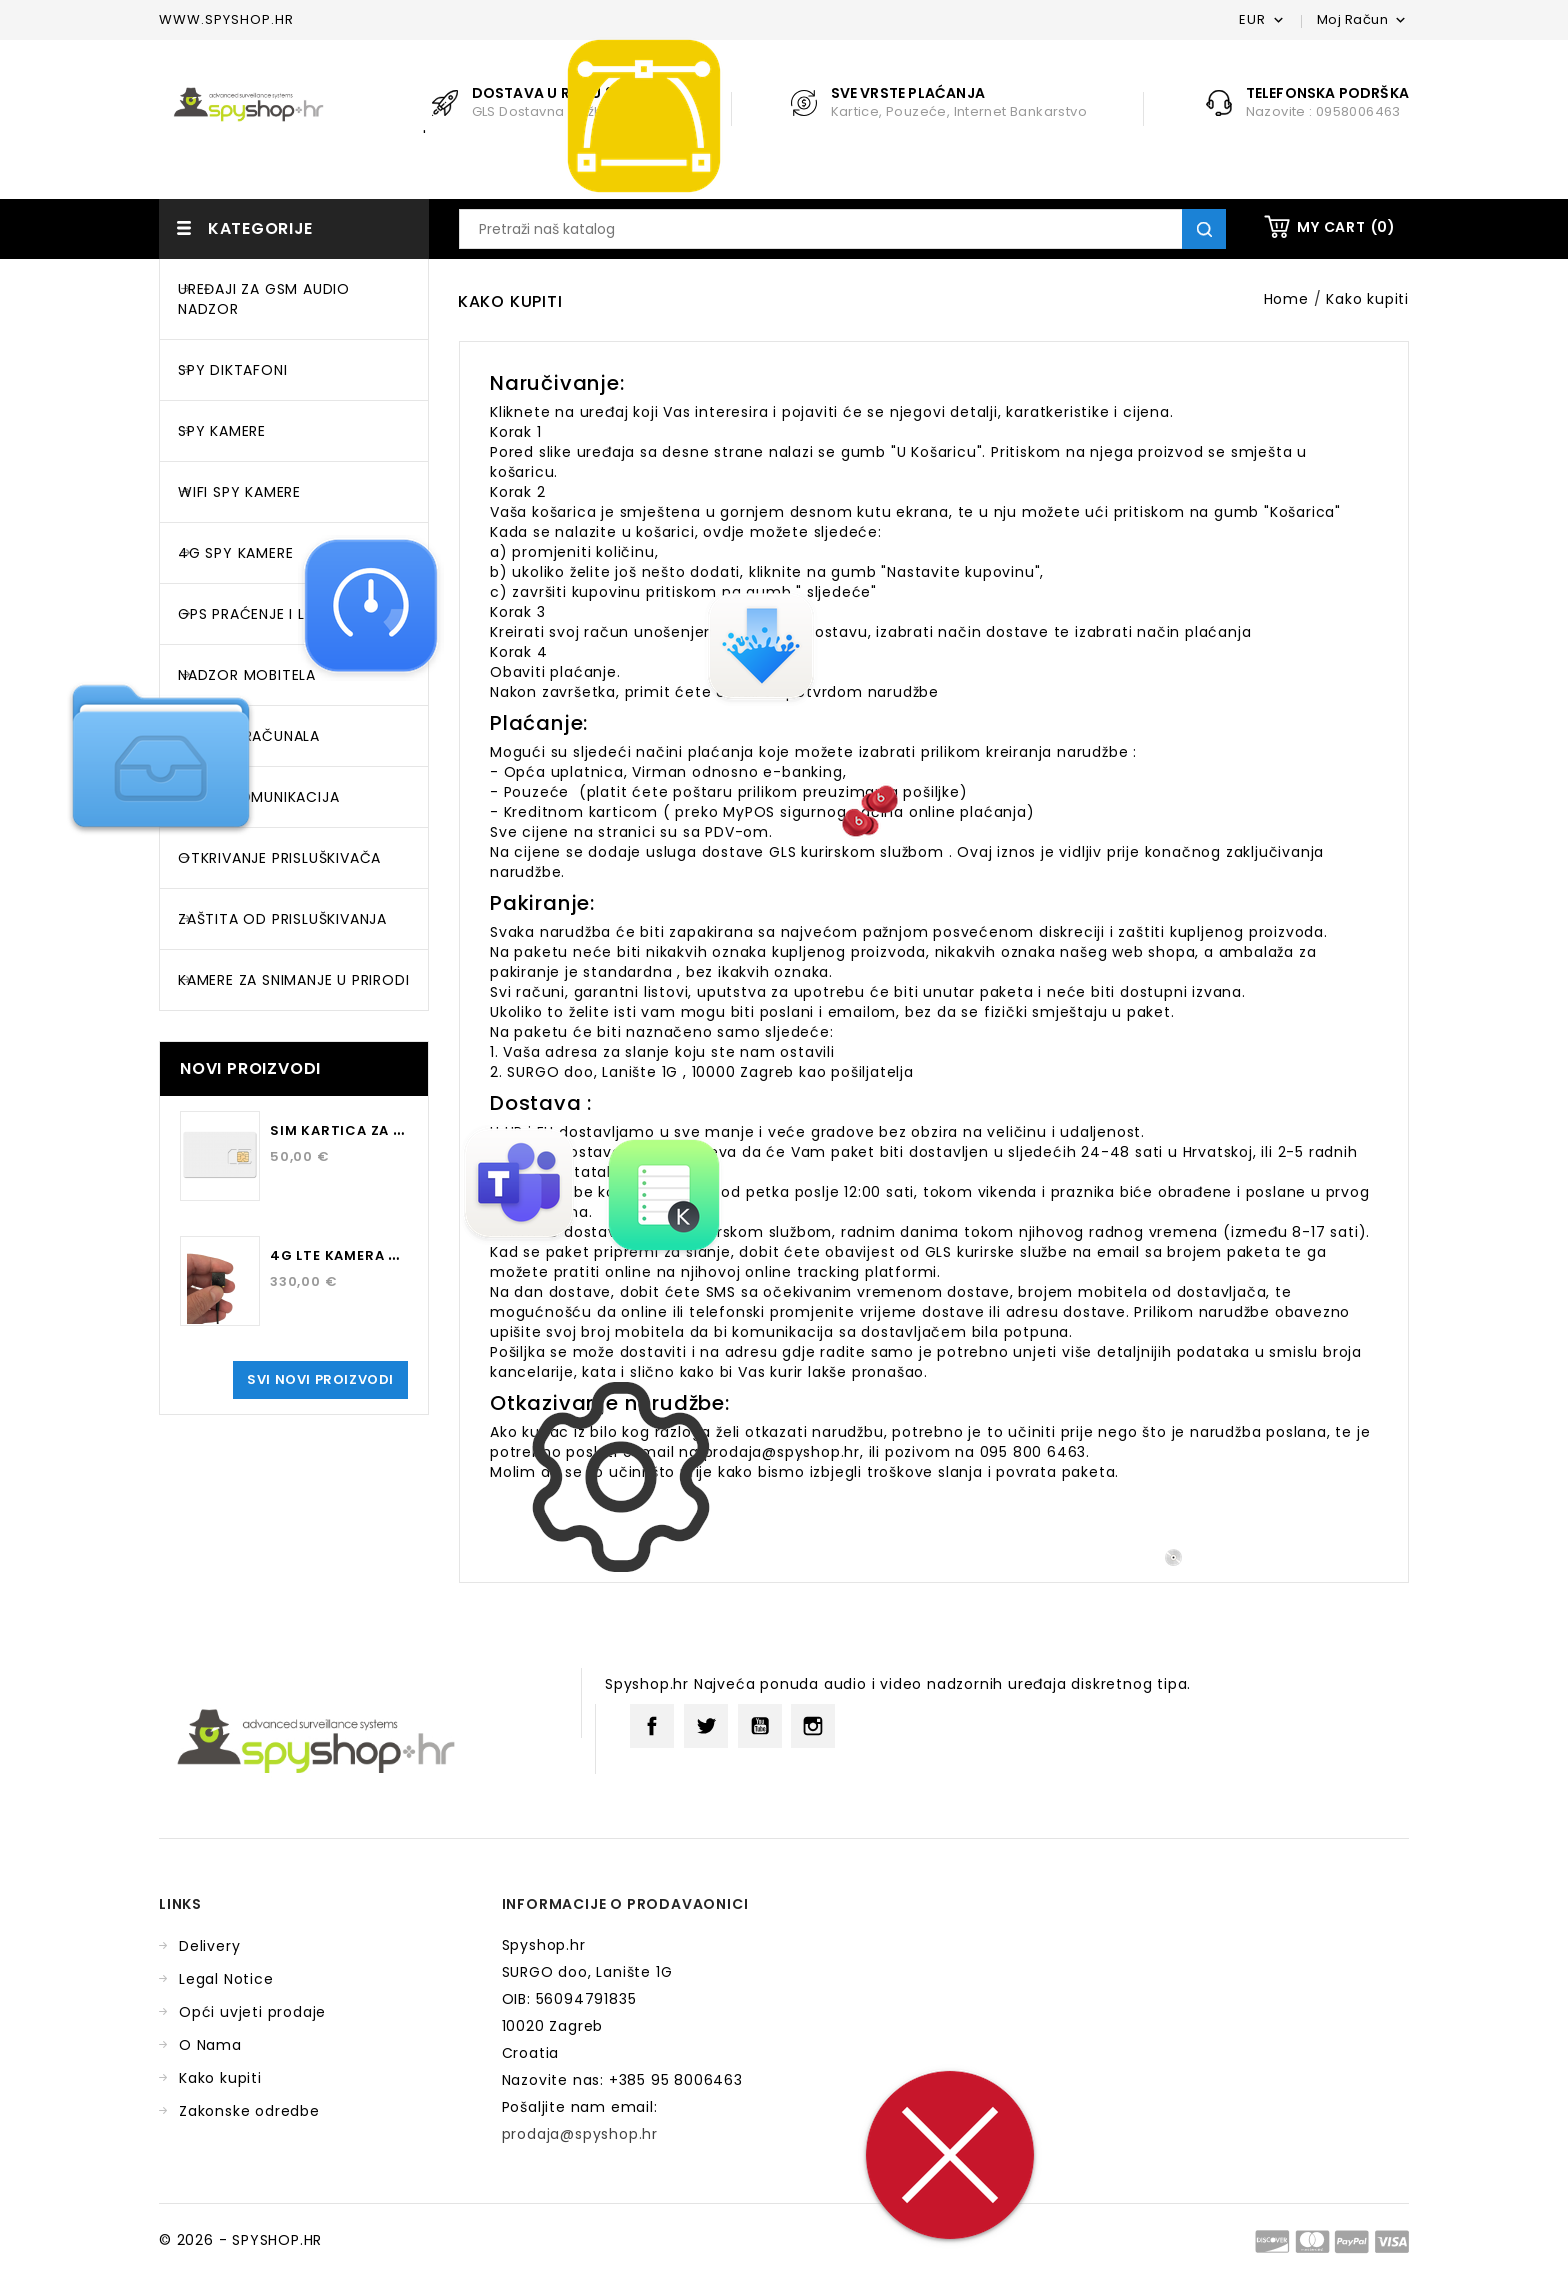 This screenshot has width=1568, height=2274. What do you see at coordinates (664, 1195) in the screenshot?
I see `view release notes and software updates` at bounding box center [664, 1195].